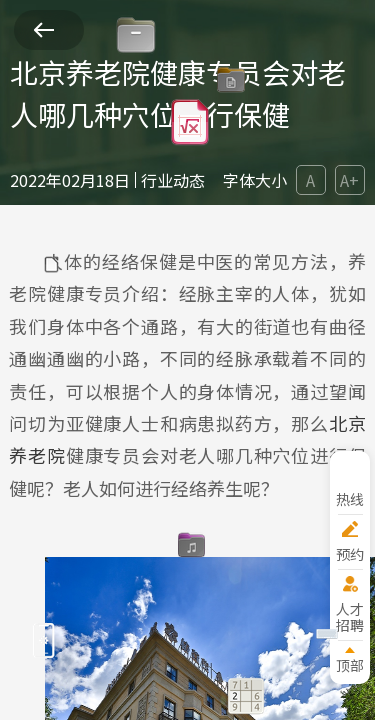  What do you see at coordinates (246, 696) in the screenshot?
I see `open the sudoku puzzle game` at bounding box center [246, 696].